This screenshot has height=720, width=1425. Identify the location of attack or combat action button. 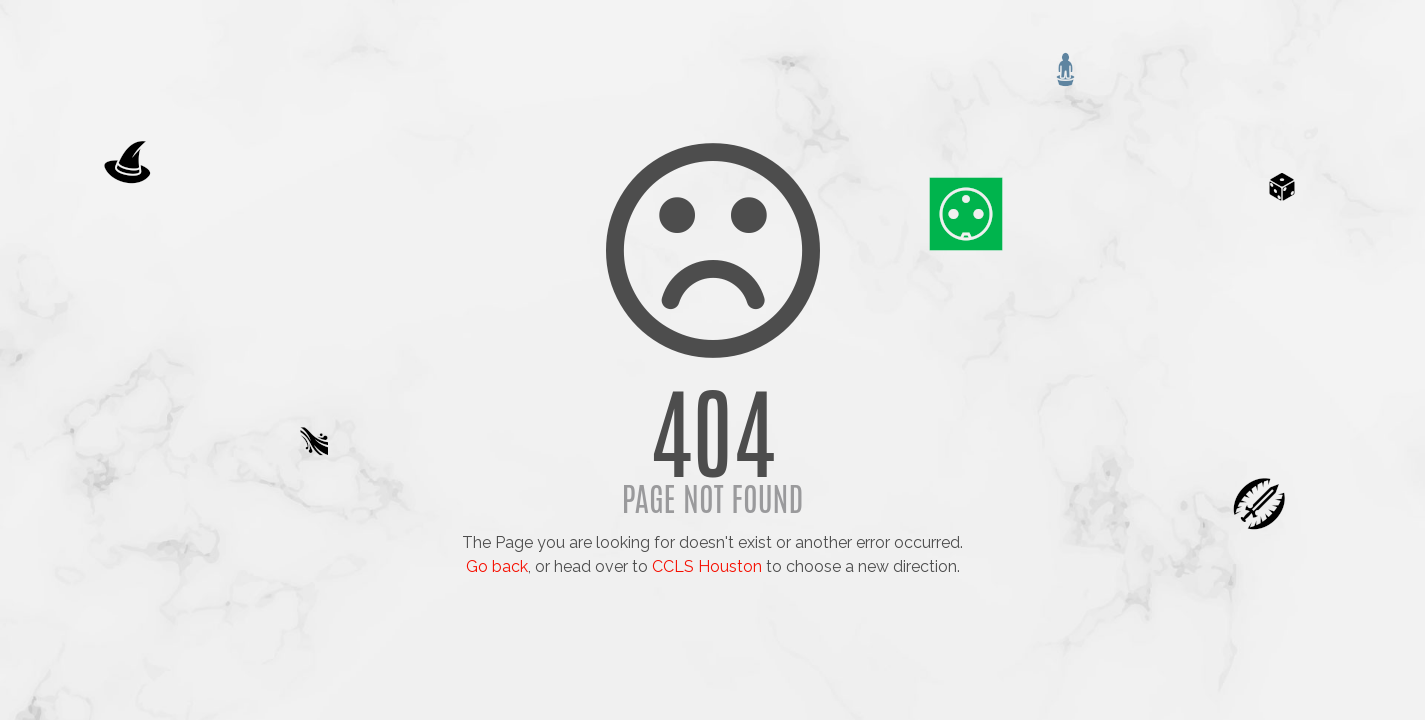
(1259, 503).